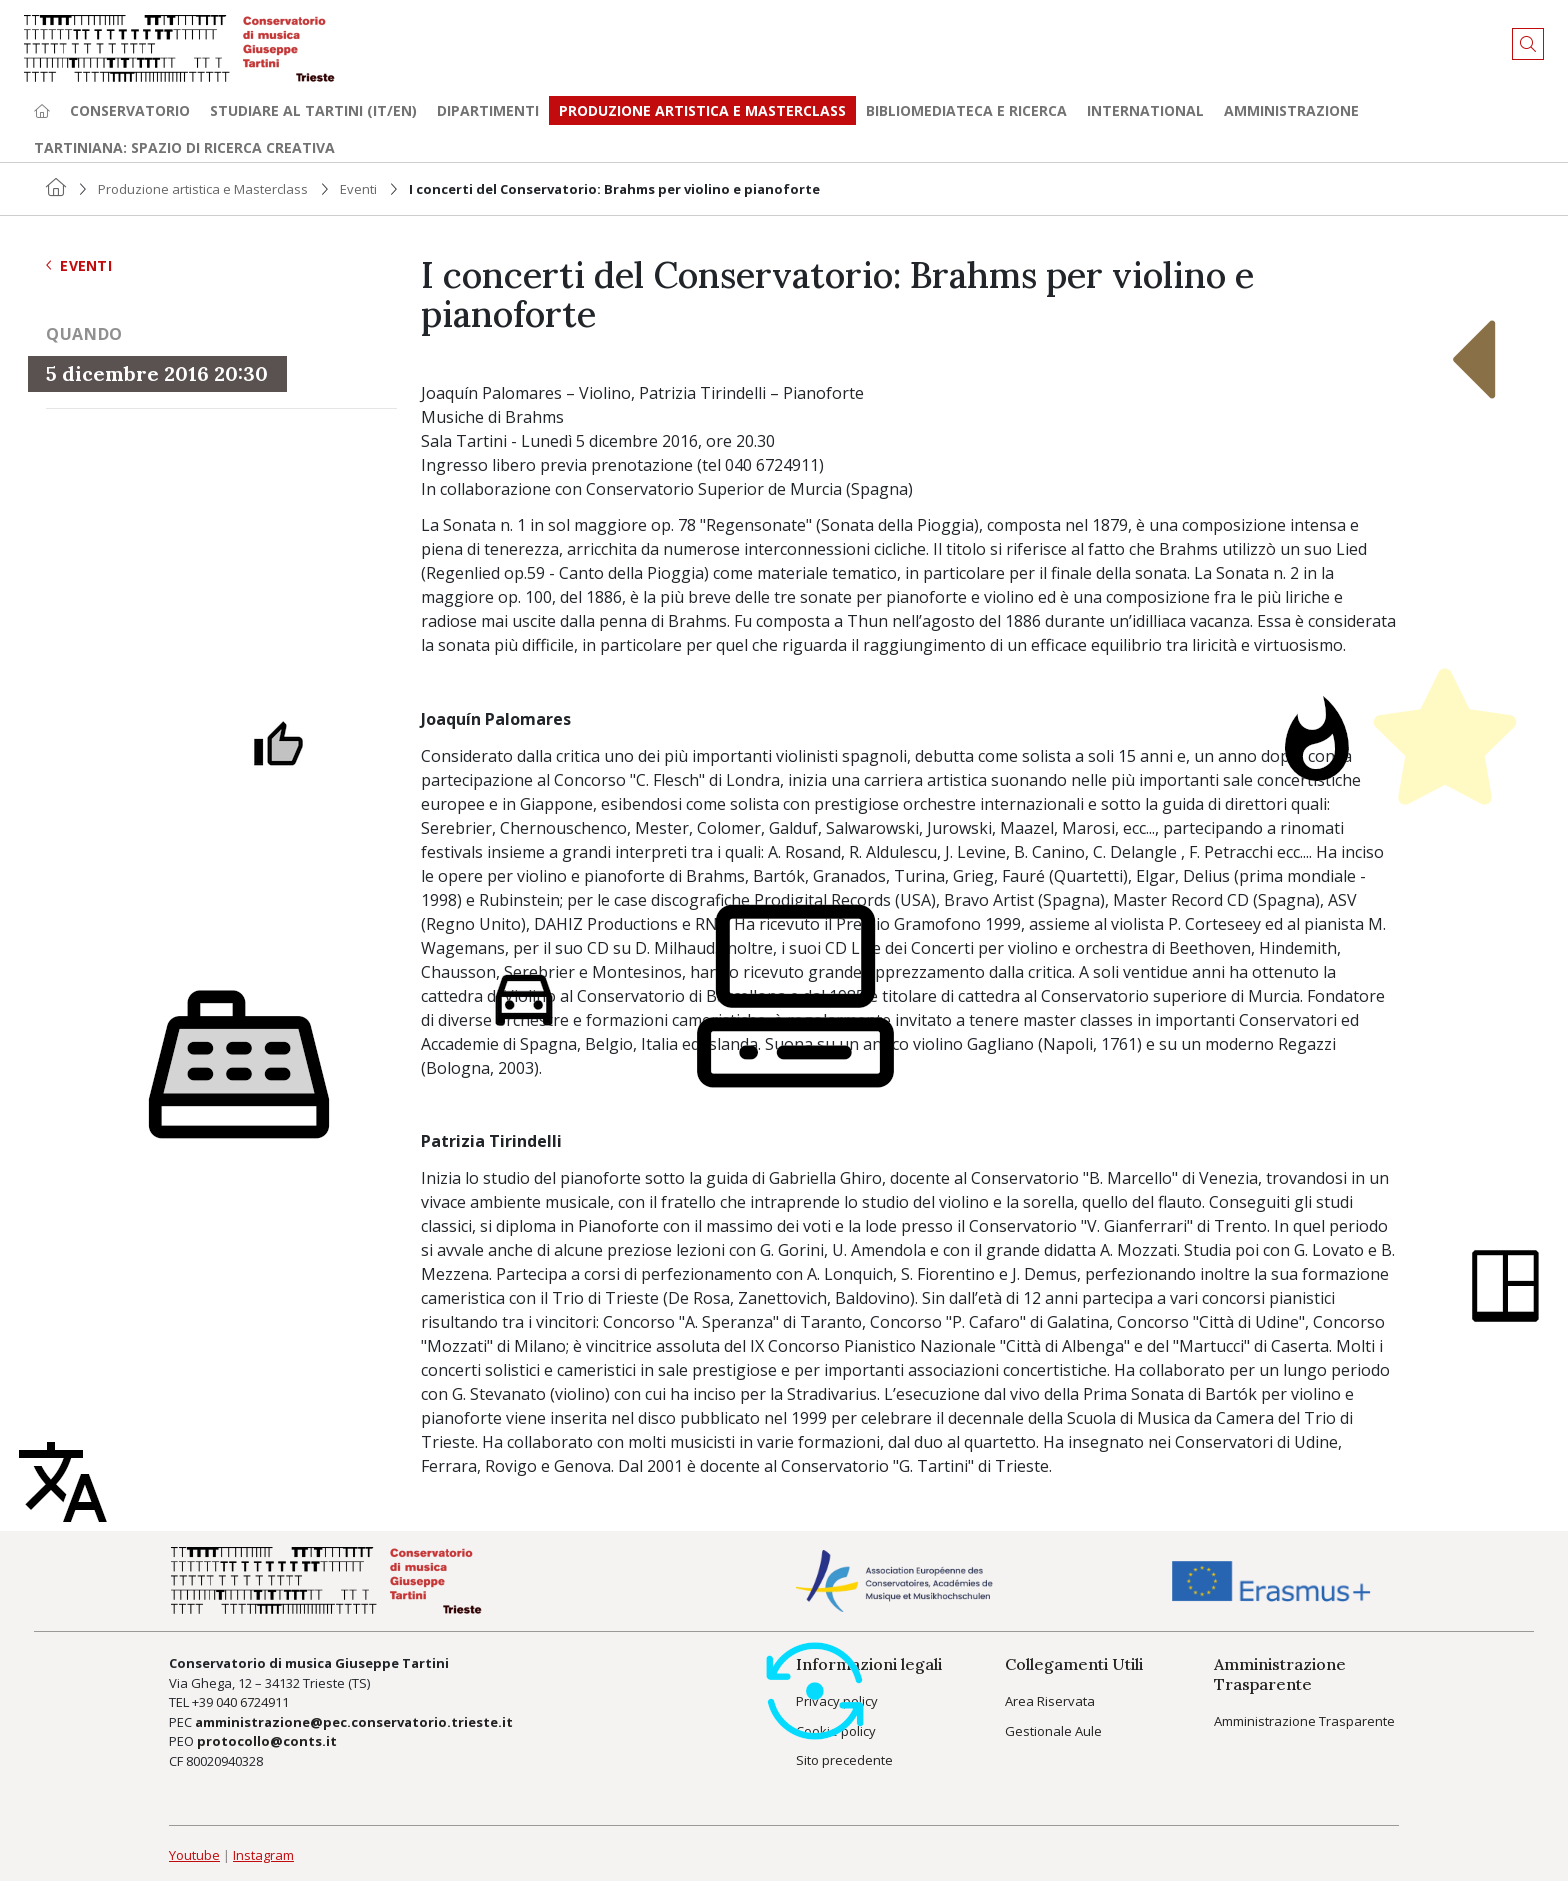 The width and height of the screenshot is (1568, 1881). What do you see at coordinates (239, 1074) in the screenshot?
I see `access point of sale or checkout` at bounding box center [239, 1074].